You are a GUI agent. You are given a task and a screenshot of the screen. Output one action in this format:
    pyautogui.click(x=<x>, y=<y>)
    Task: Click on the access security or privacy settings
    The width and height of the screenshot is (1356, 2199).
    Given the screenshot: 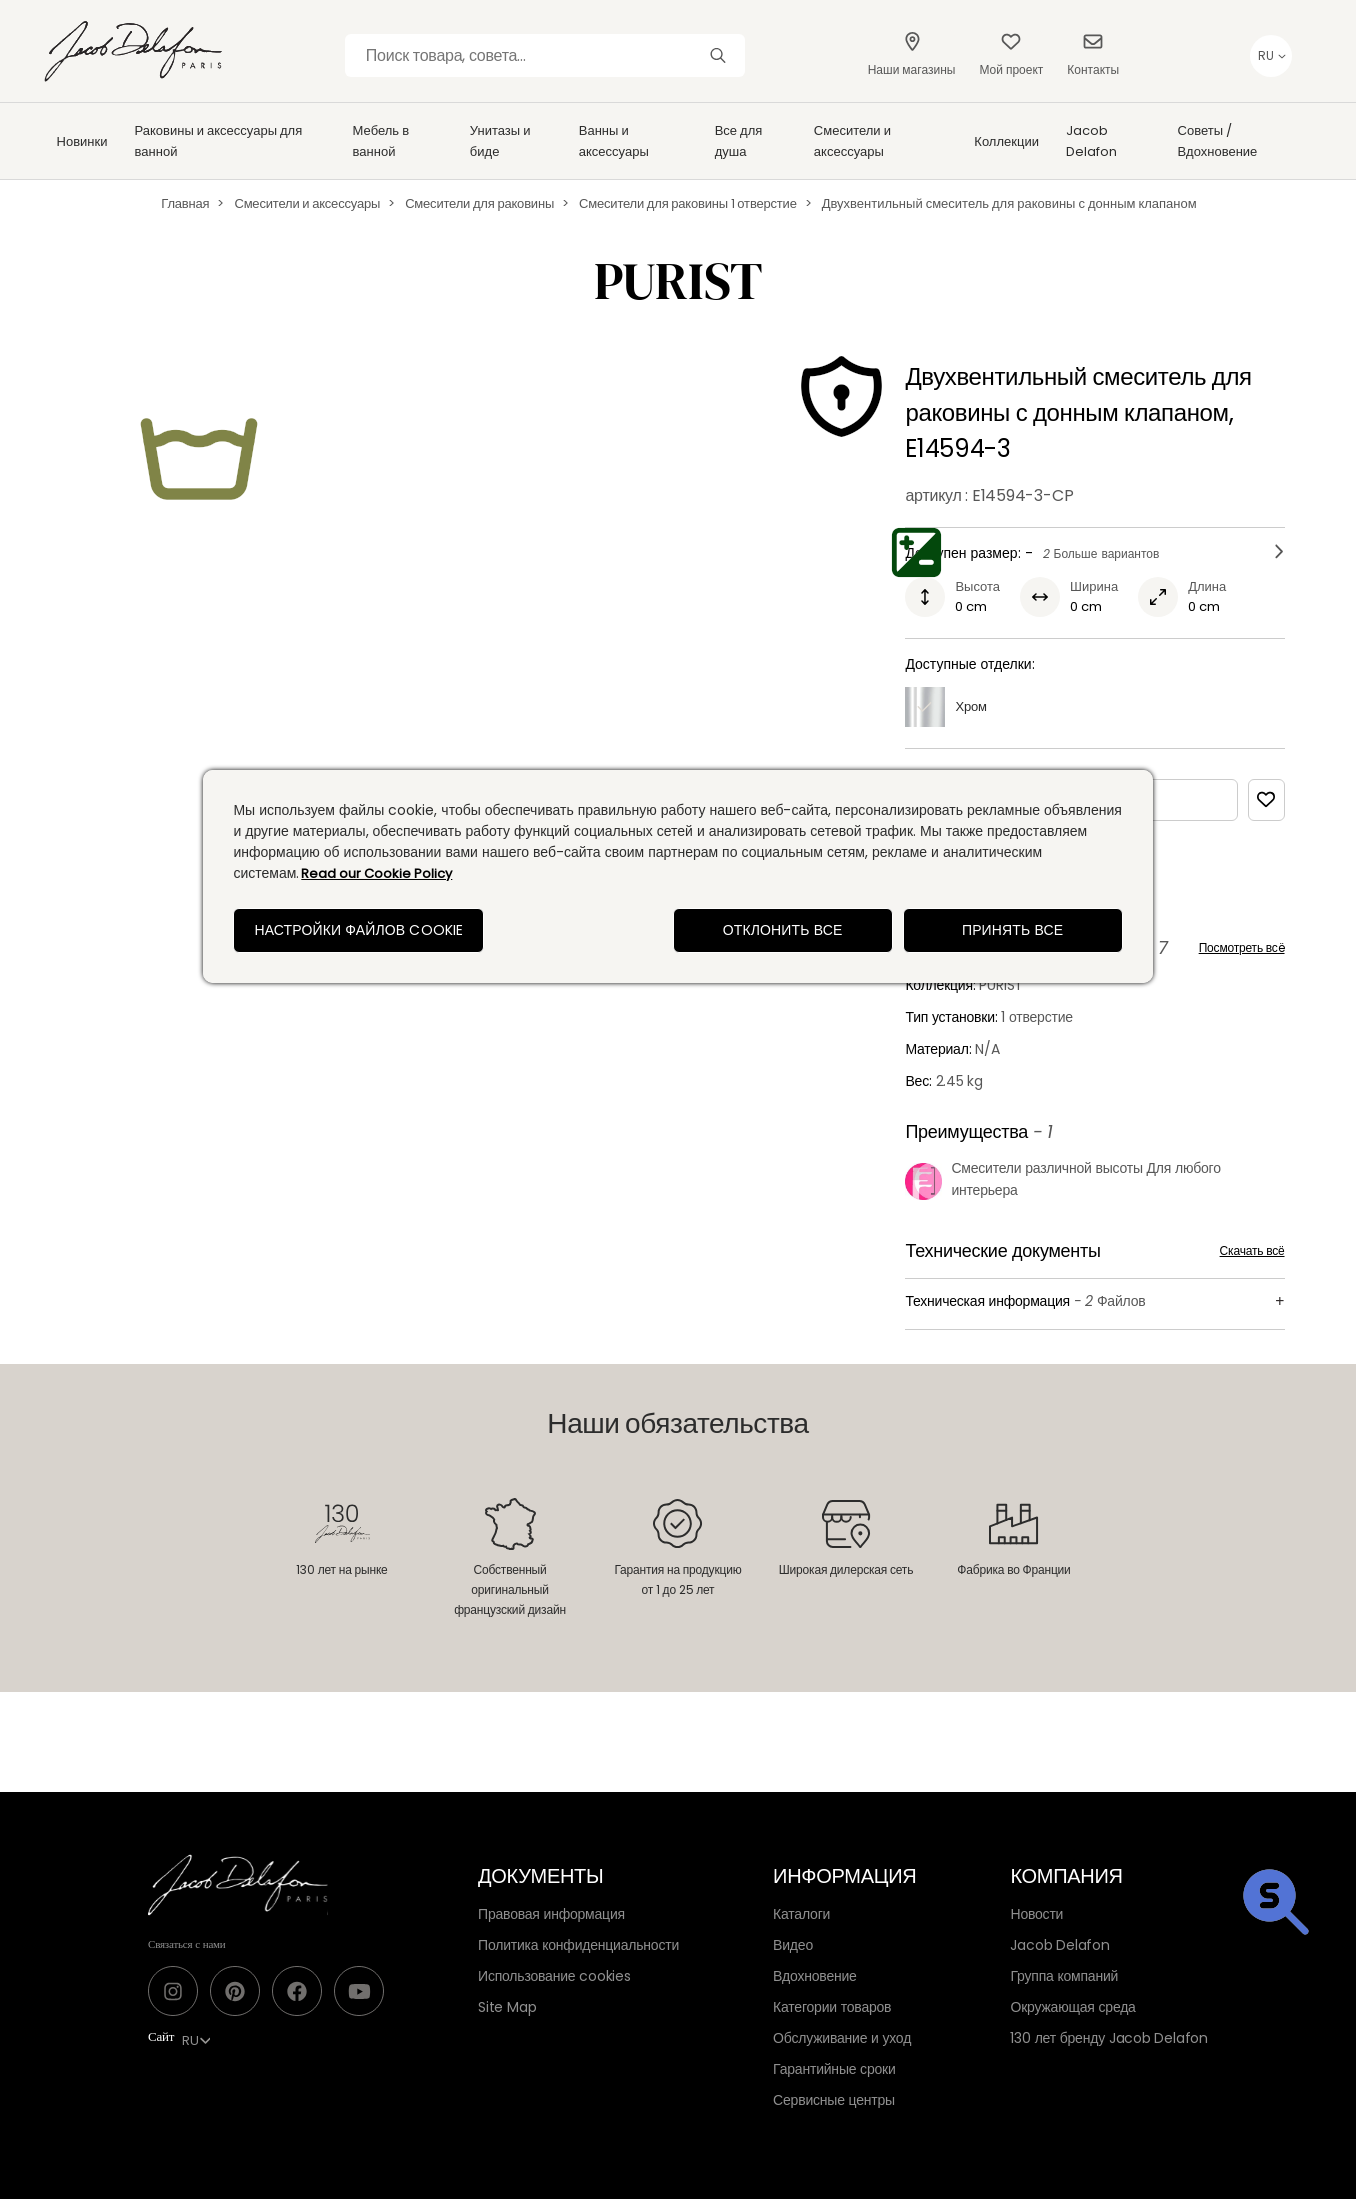 What is the action you would take?
    pyautogui.click(x=841, y=396)
    